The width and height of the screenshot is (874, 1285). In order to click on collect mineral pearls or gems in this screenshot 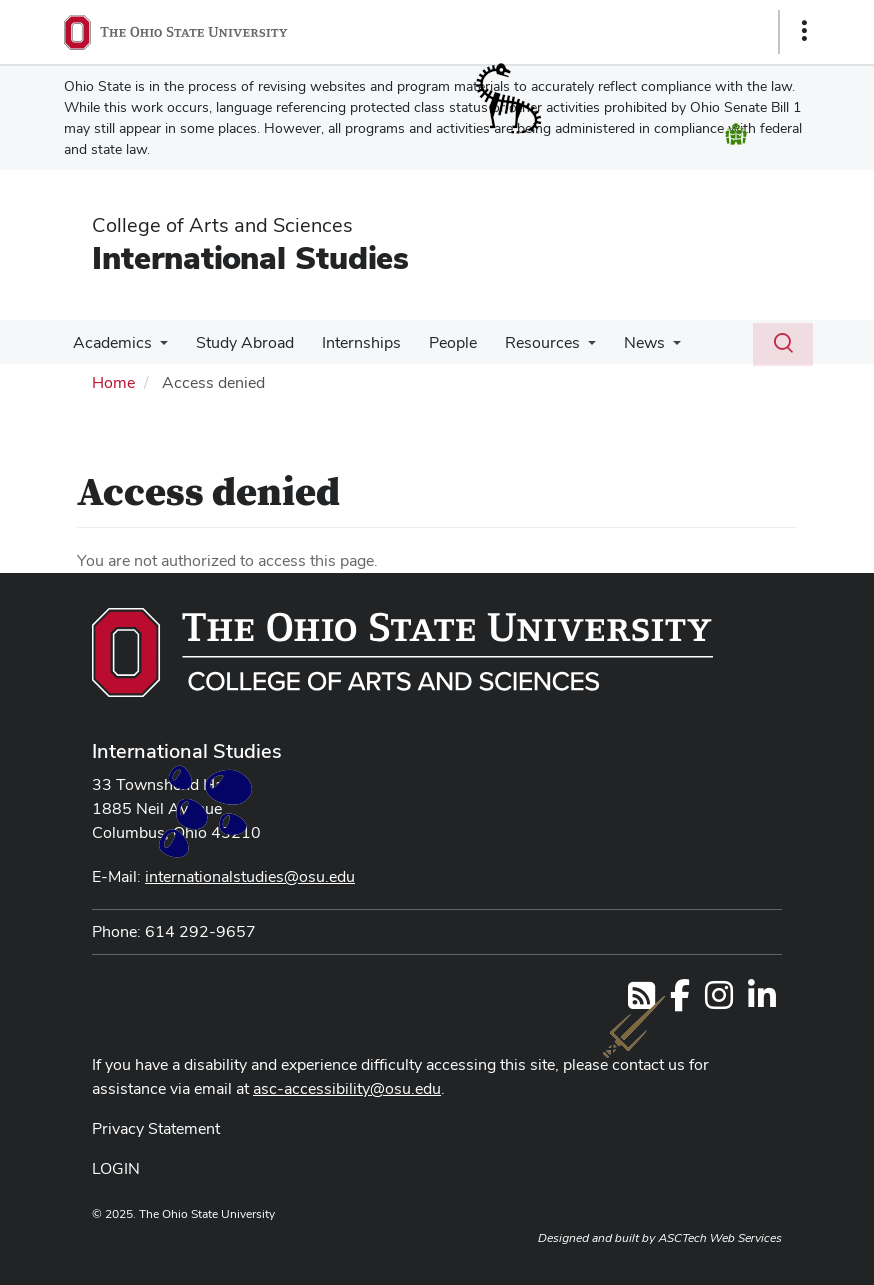, I will do `click(205, 811)`.